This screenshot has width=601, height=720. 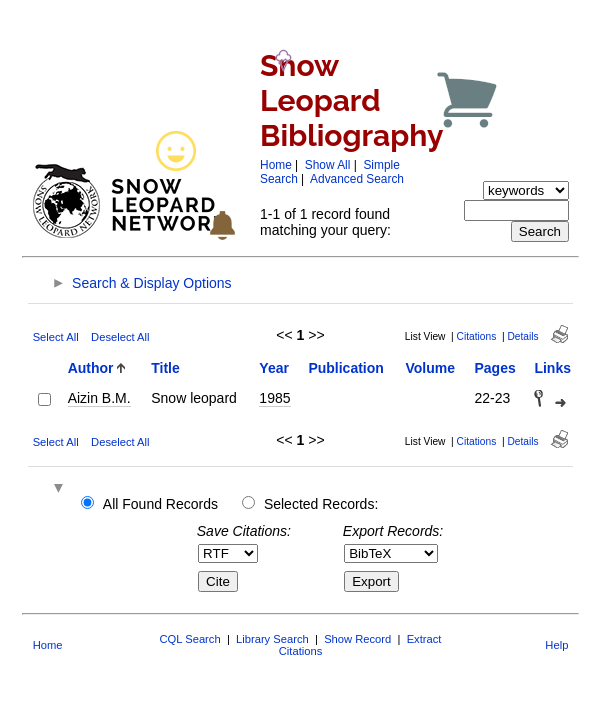 What do you see at coordinates (467, 100) in the screenshot?
I see `view your shopping cart` at bounding box center [467, 100].